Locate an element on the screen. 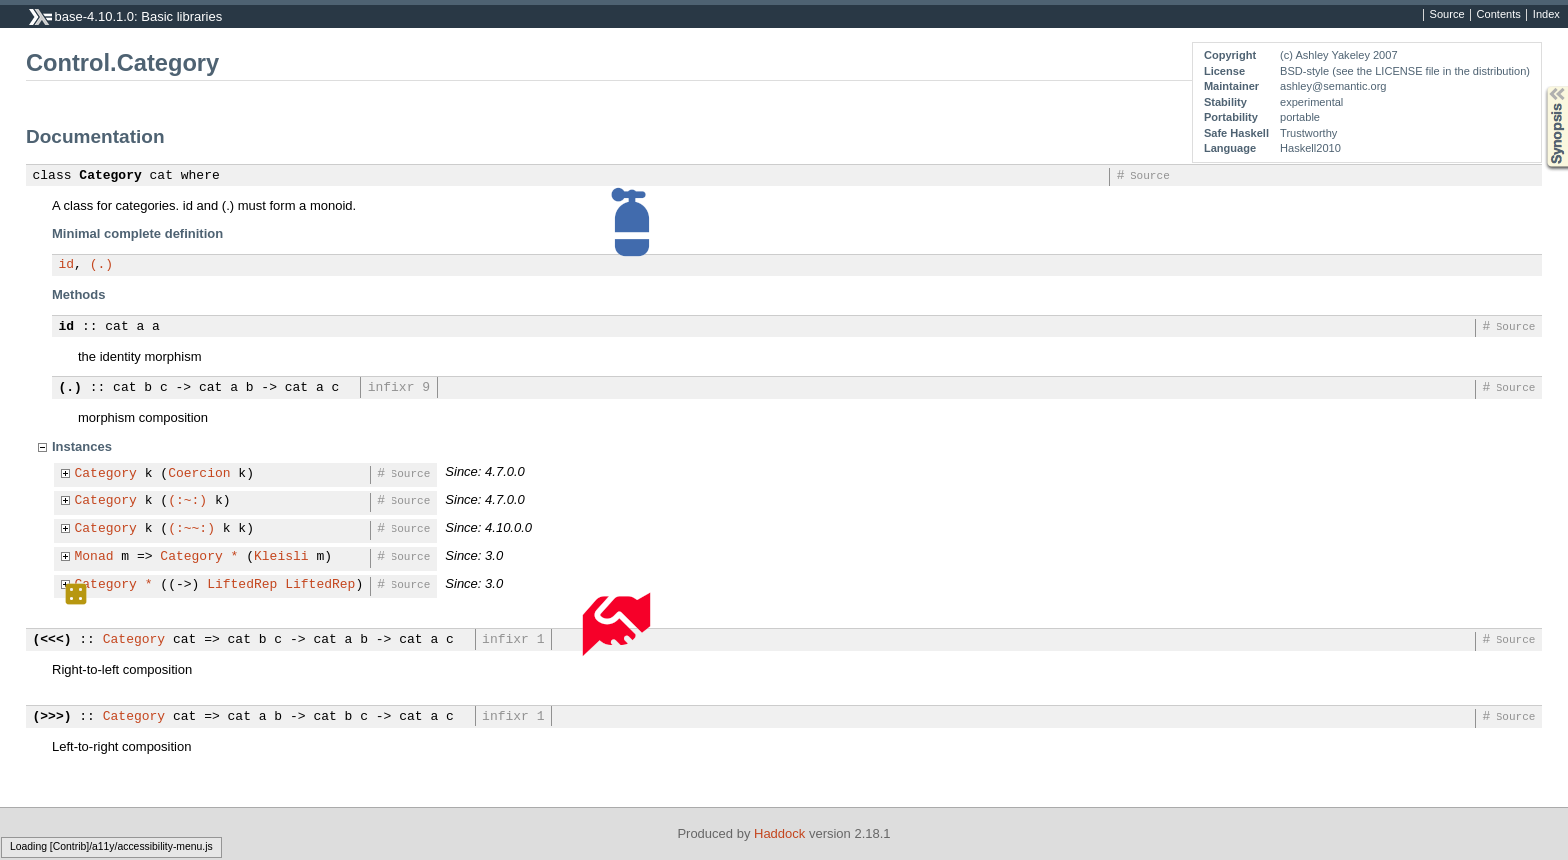  roll or randomize a selection is located at coordinates (76, 594).